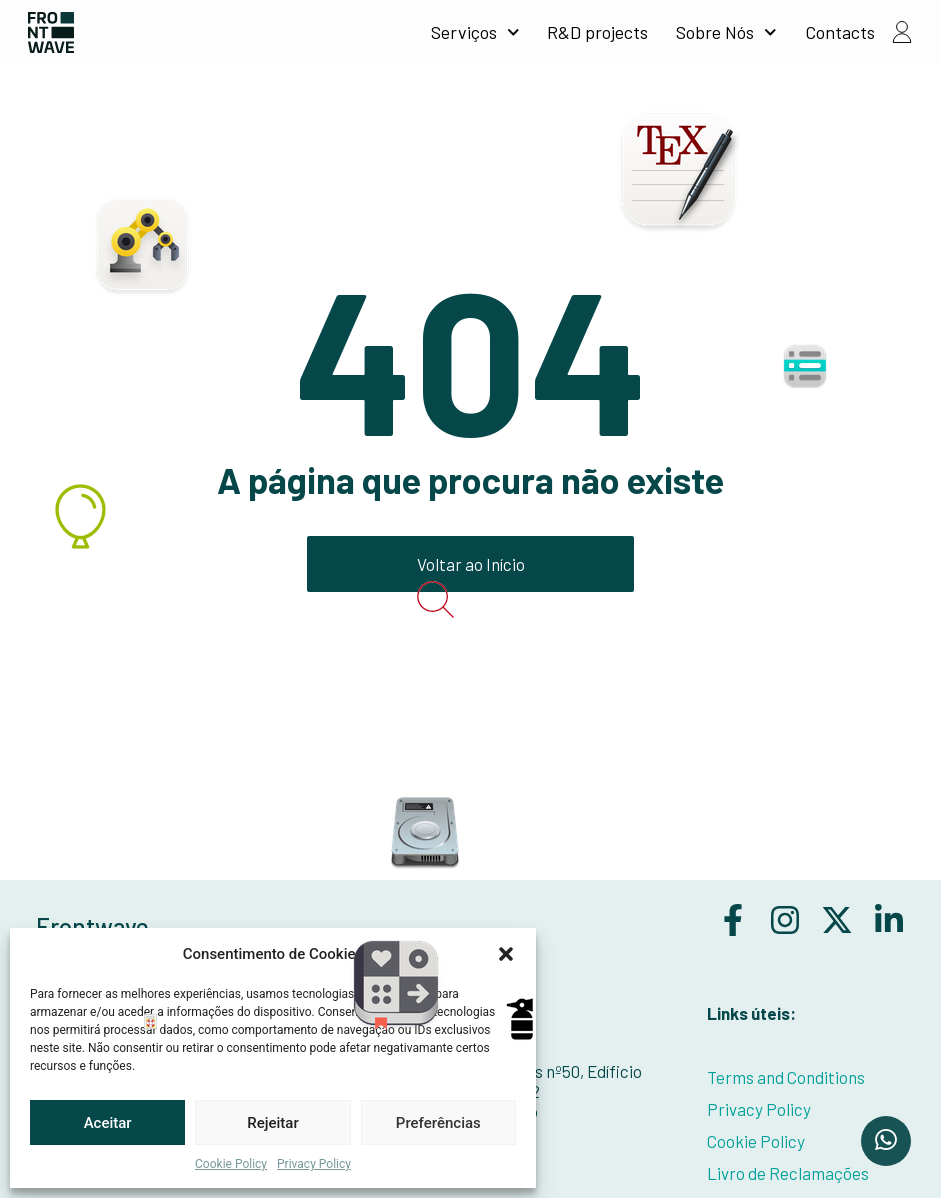  What do you see at coordinates (435, 599) in the screenshot?
I see `search for content or items` at bounding box center [435, 599].